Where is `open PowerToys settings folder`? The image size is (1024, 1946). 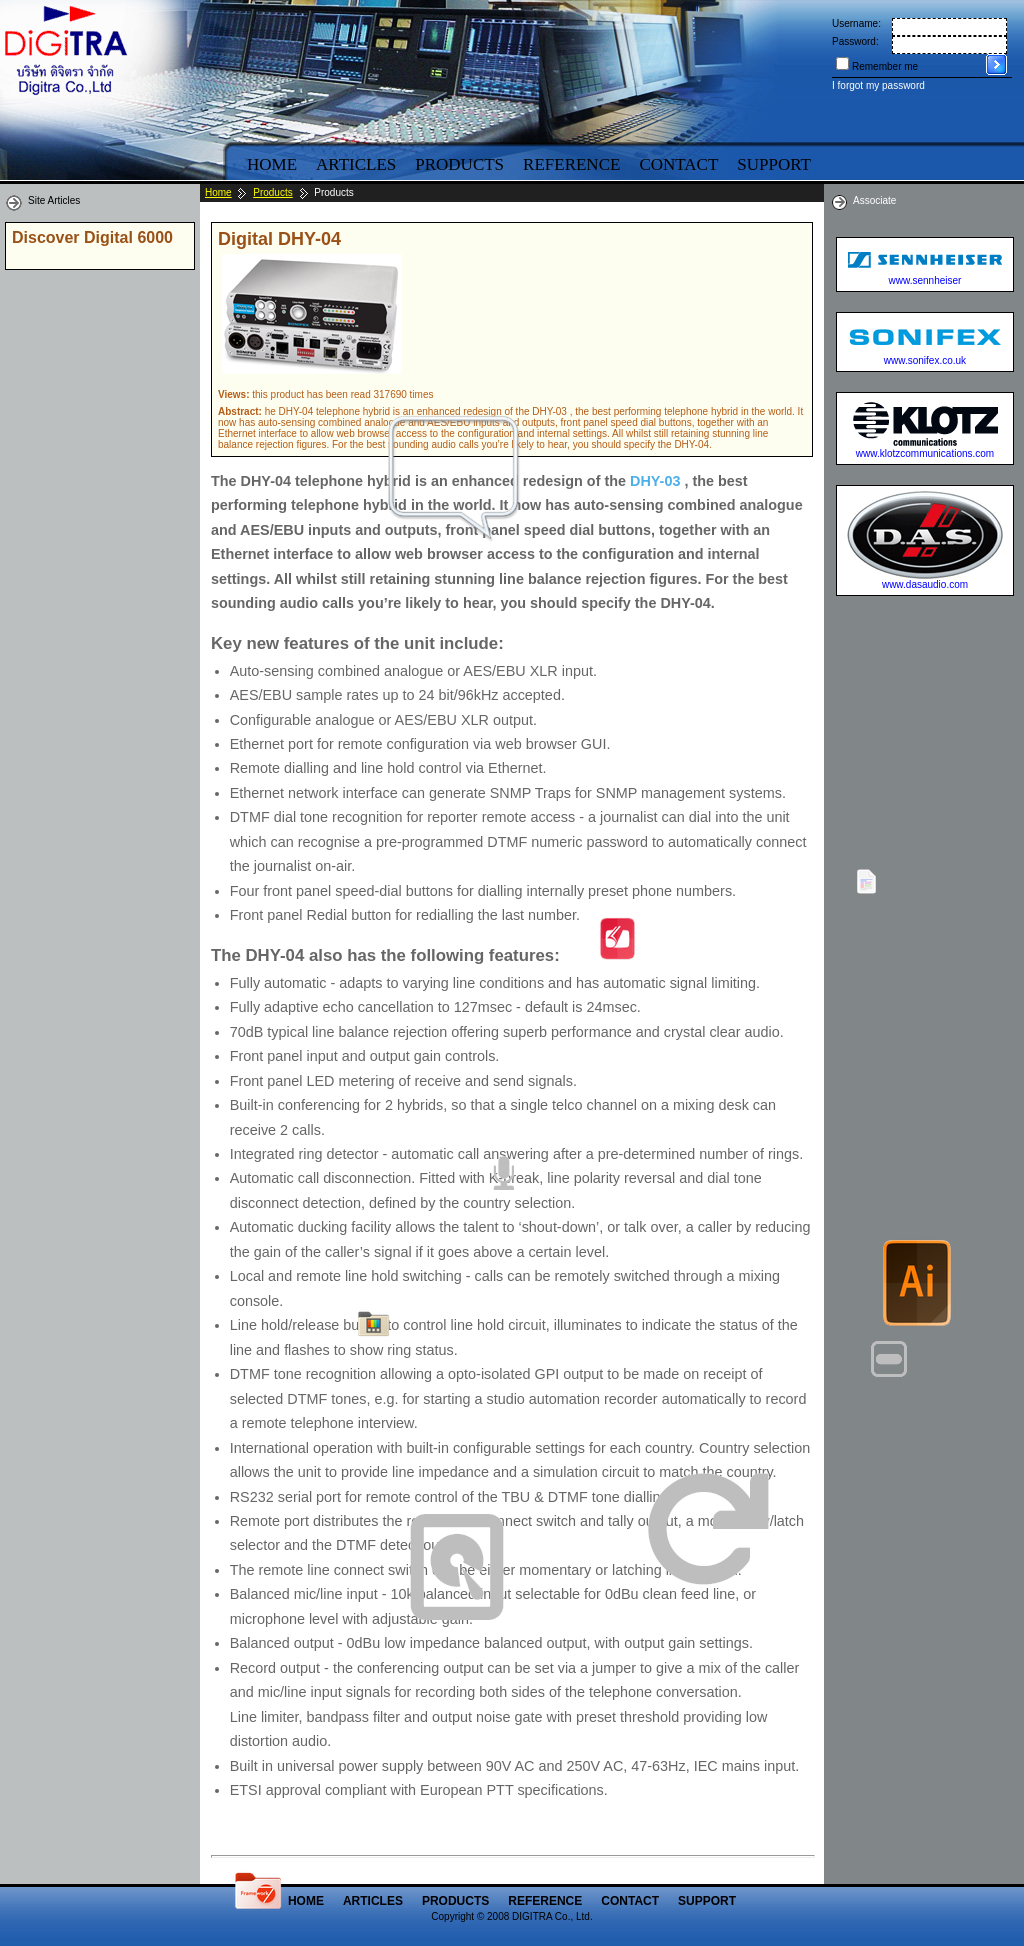
open PowerToys settings folder is located at coordinates (373, 1324).